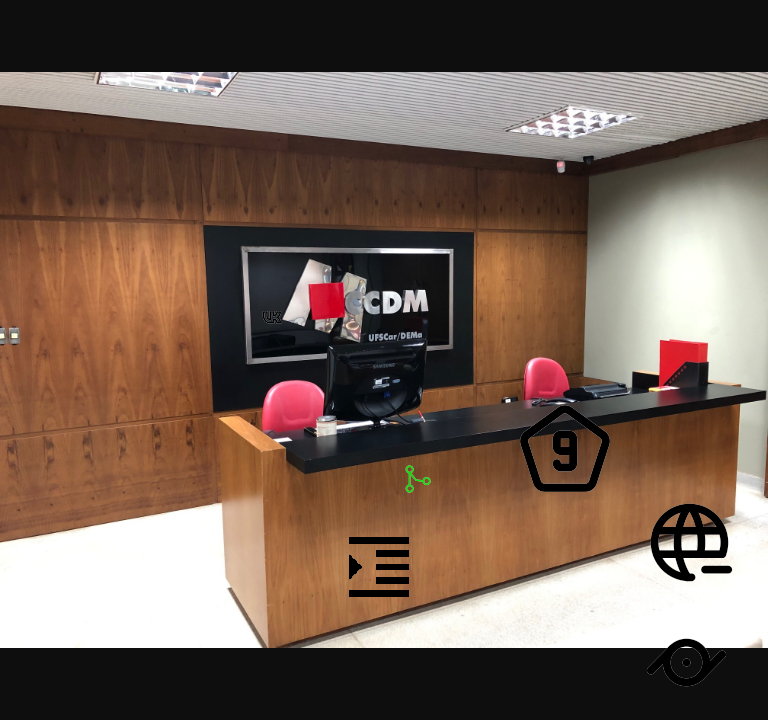  What do you see at coordinates (272, 317) in the screenshot?
I see `open VK social network` at bounding box center [272, 317].